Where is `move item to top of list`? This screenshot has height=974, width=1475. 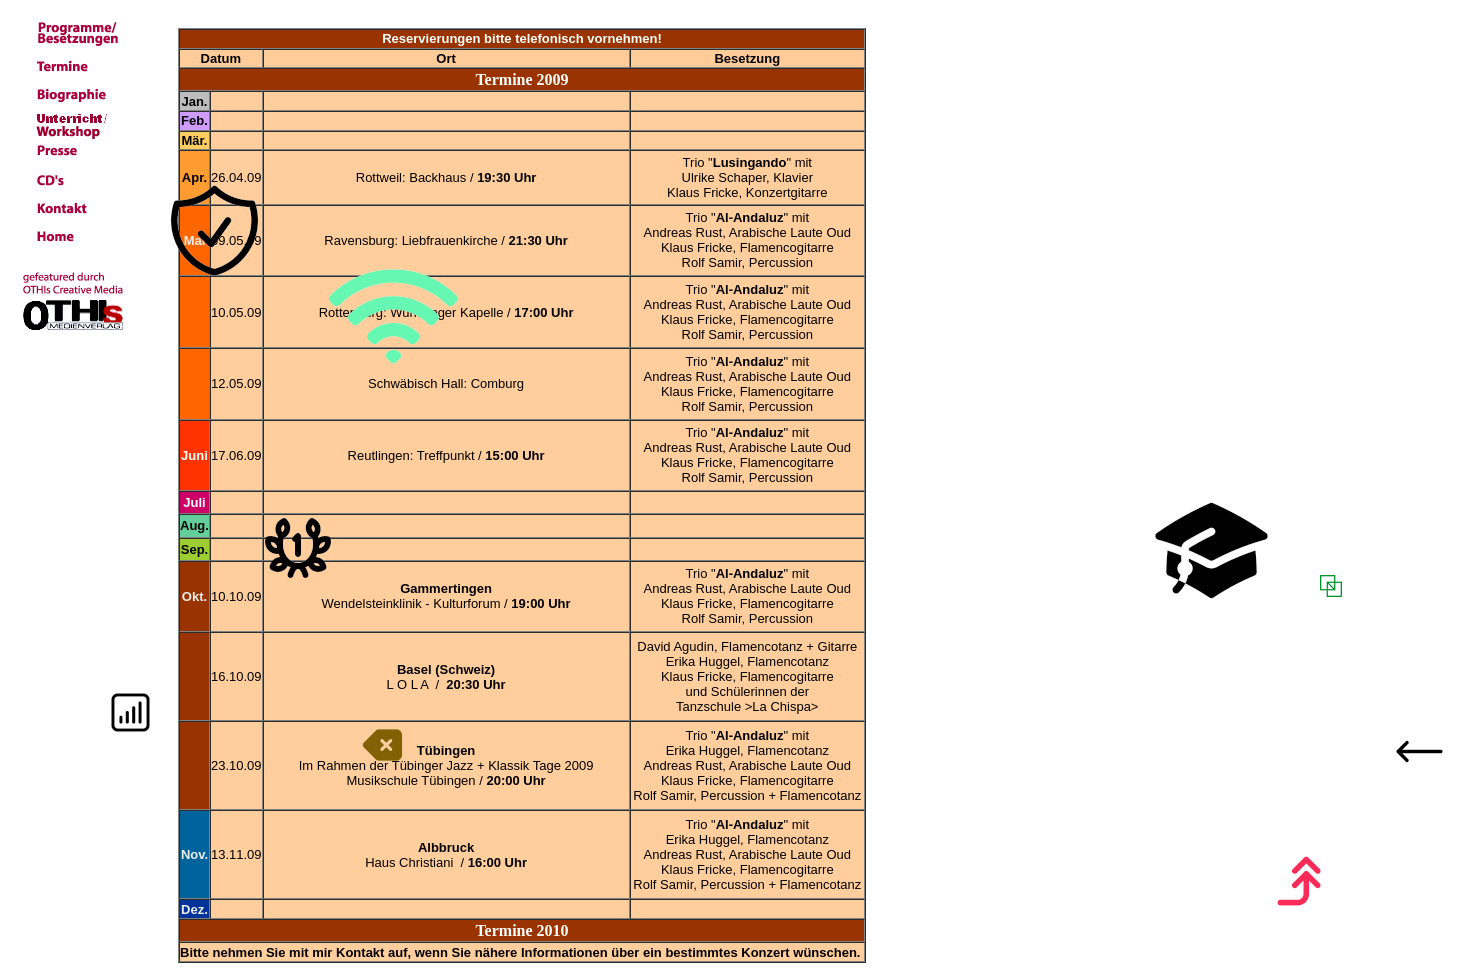
move item to top of list is located at coordinates (1300, 882).